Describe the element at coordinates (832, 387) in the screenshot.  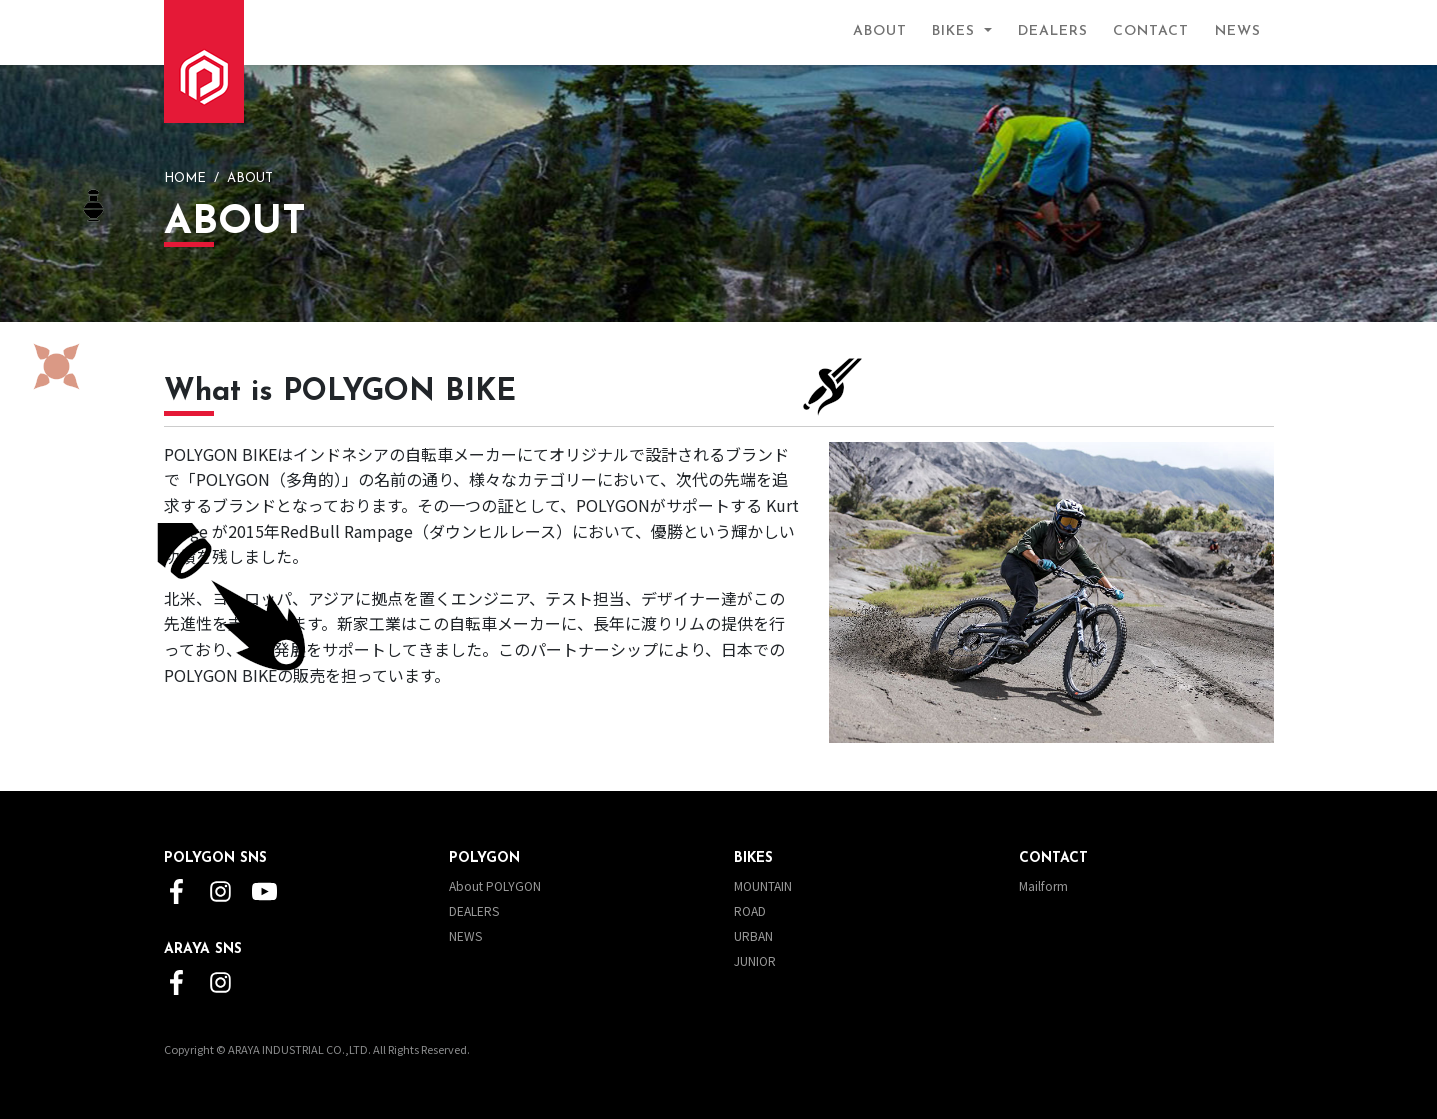
I see `access weapons or combat equipment` at that location.